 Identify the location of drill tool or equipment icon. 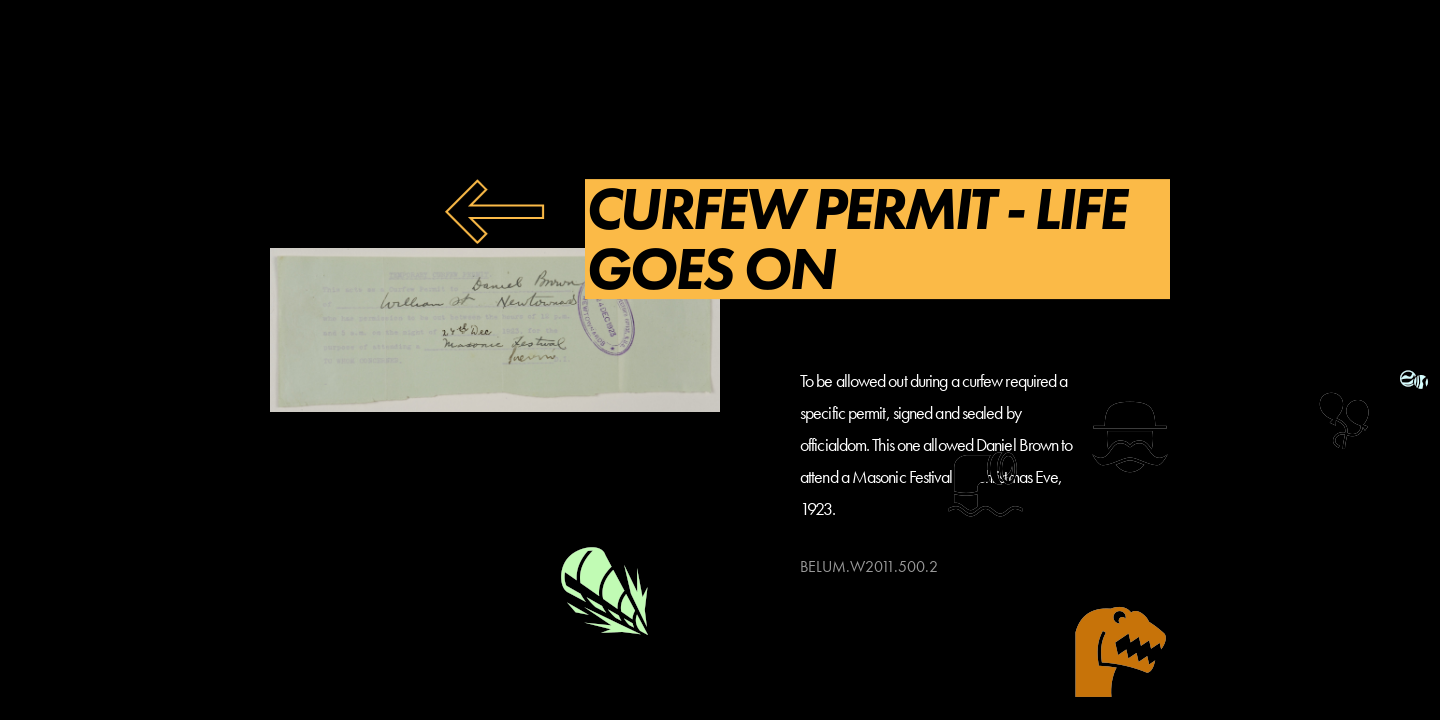
(604, 591).